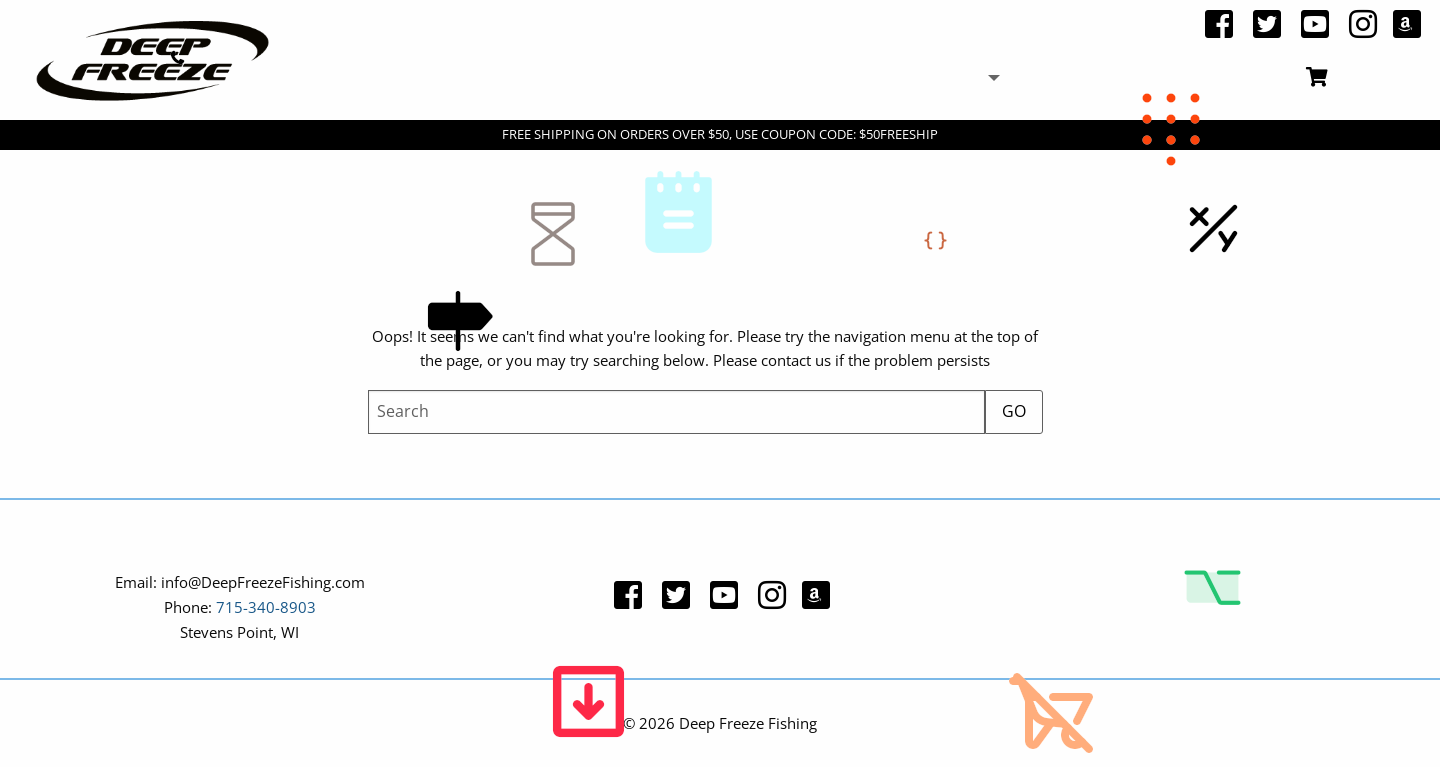  What do you see at coordinates (458, 321) in the screenshot?
I see `navigate to directions or wayfinding` at bounding box center [458, 321].